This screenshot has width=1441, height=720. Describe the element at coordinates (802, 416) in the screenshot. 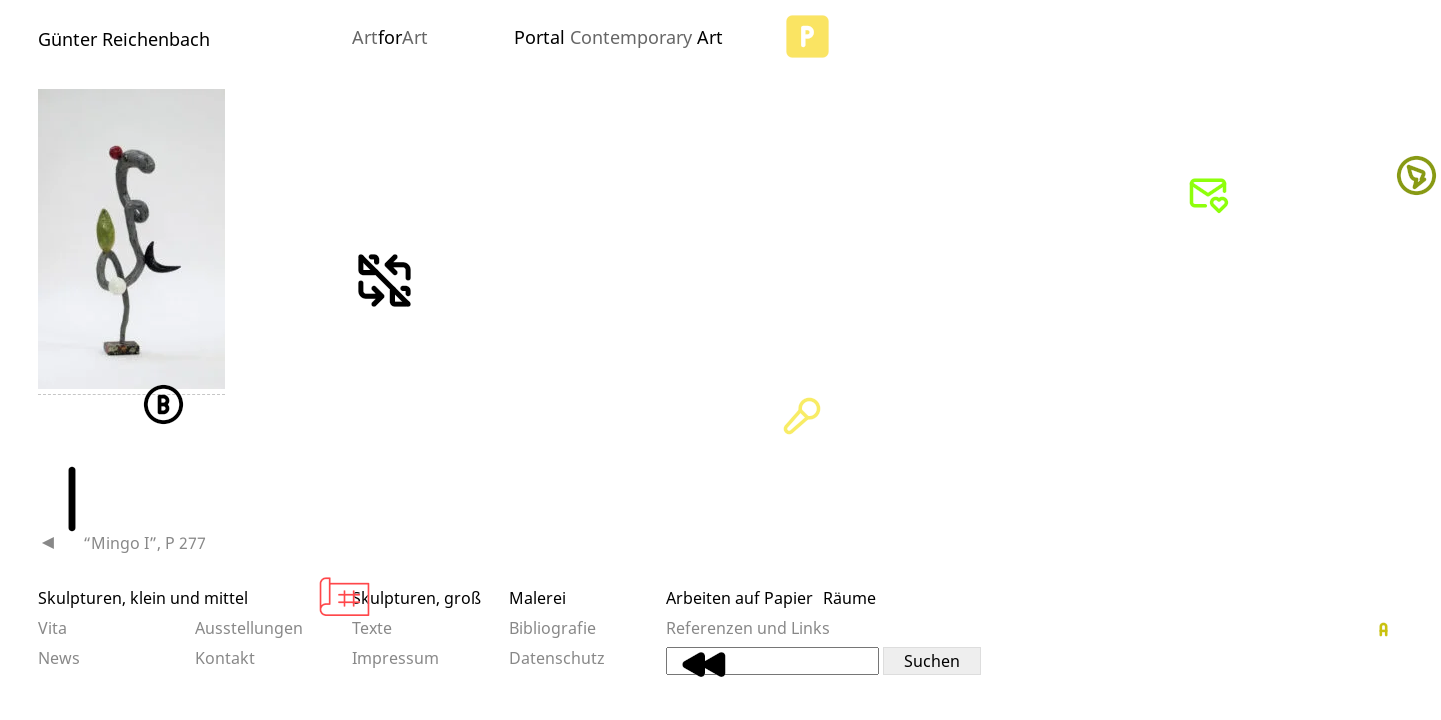

I see `tap to start voice recording` at that location.